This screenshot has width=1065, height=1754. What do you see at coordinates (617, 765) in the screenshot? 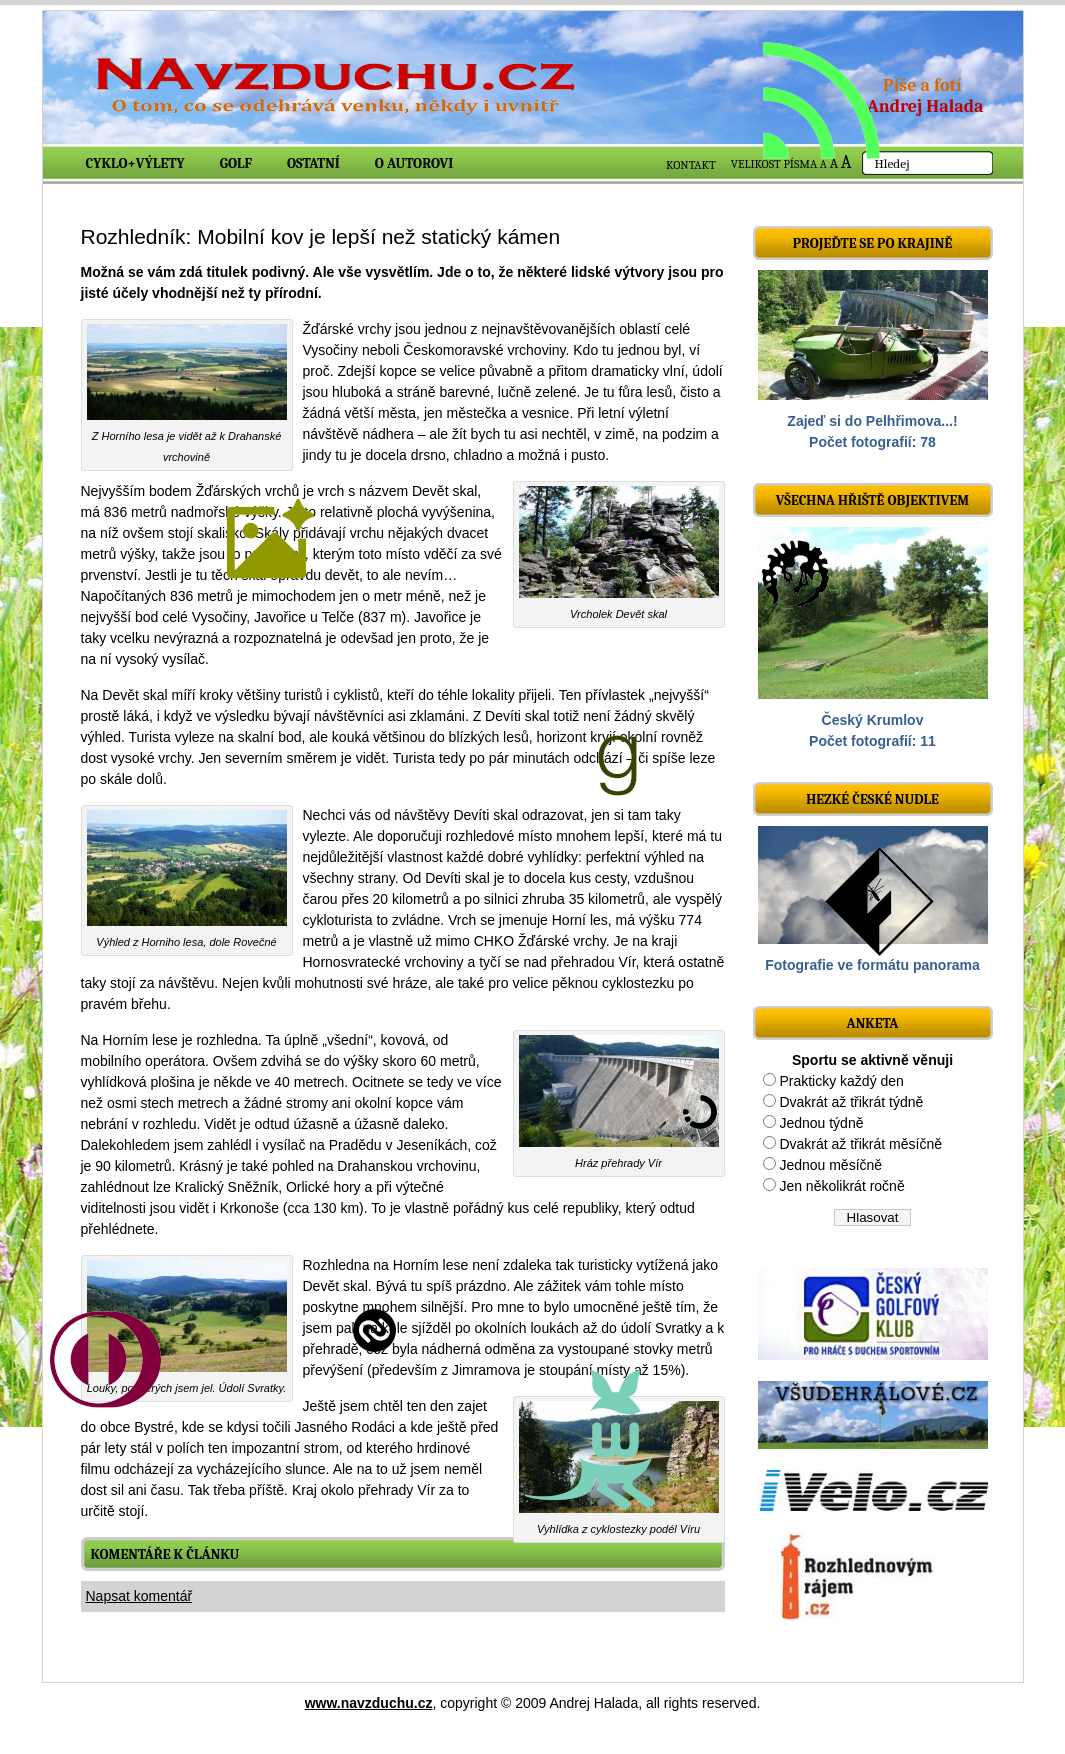
I see `link to Goodreads profile` at bounding box center [617, 765].